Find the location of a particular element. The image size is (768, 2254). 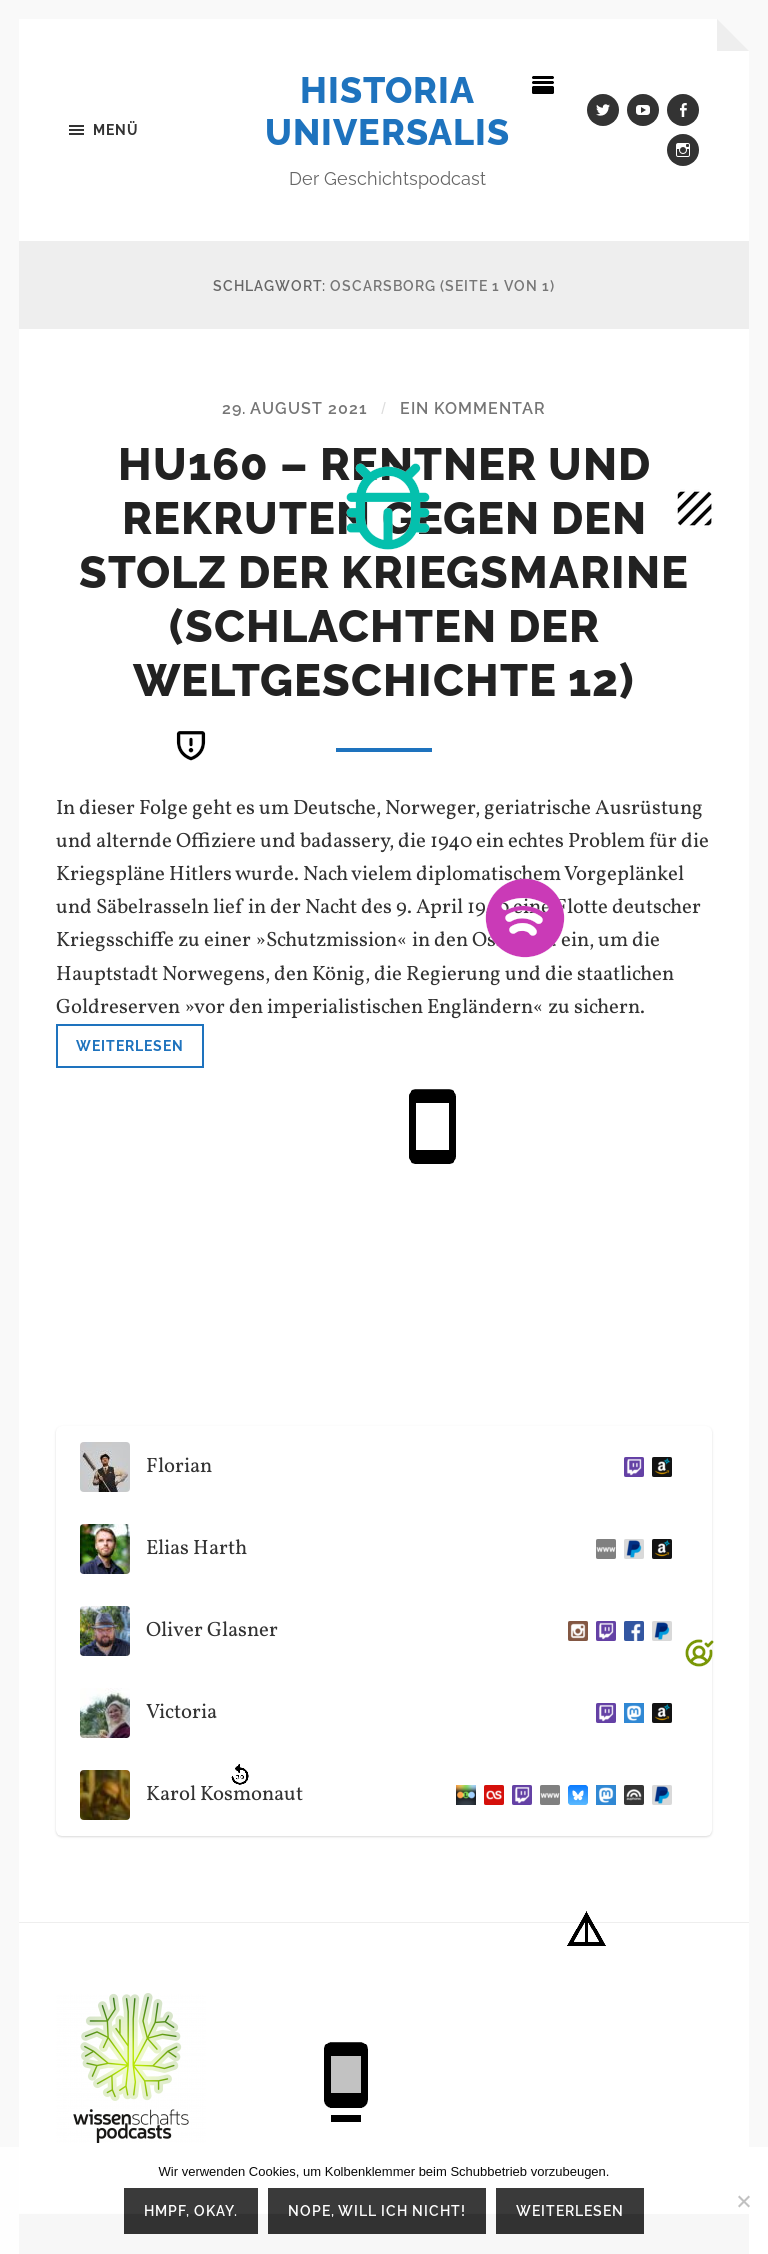

split view horizontally is located at coordinates (543, 85).